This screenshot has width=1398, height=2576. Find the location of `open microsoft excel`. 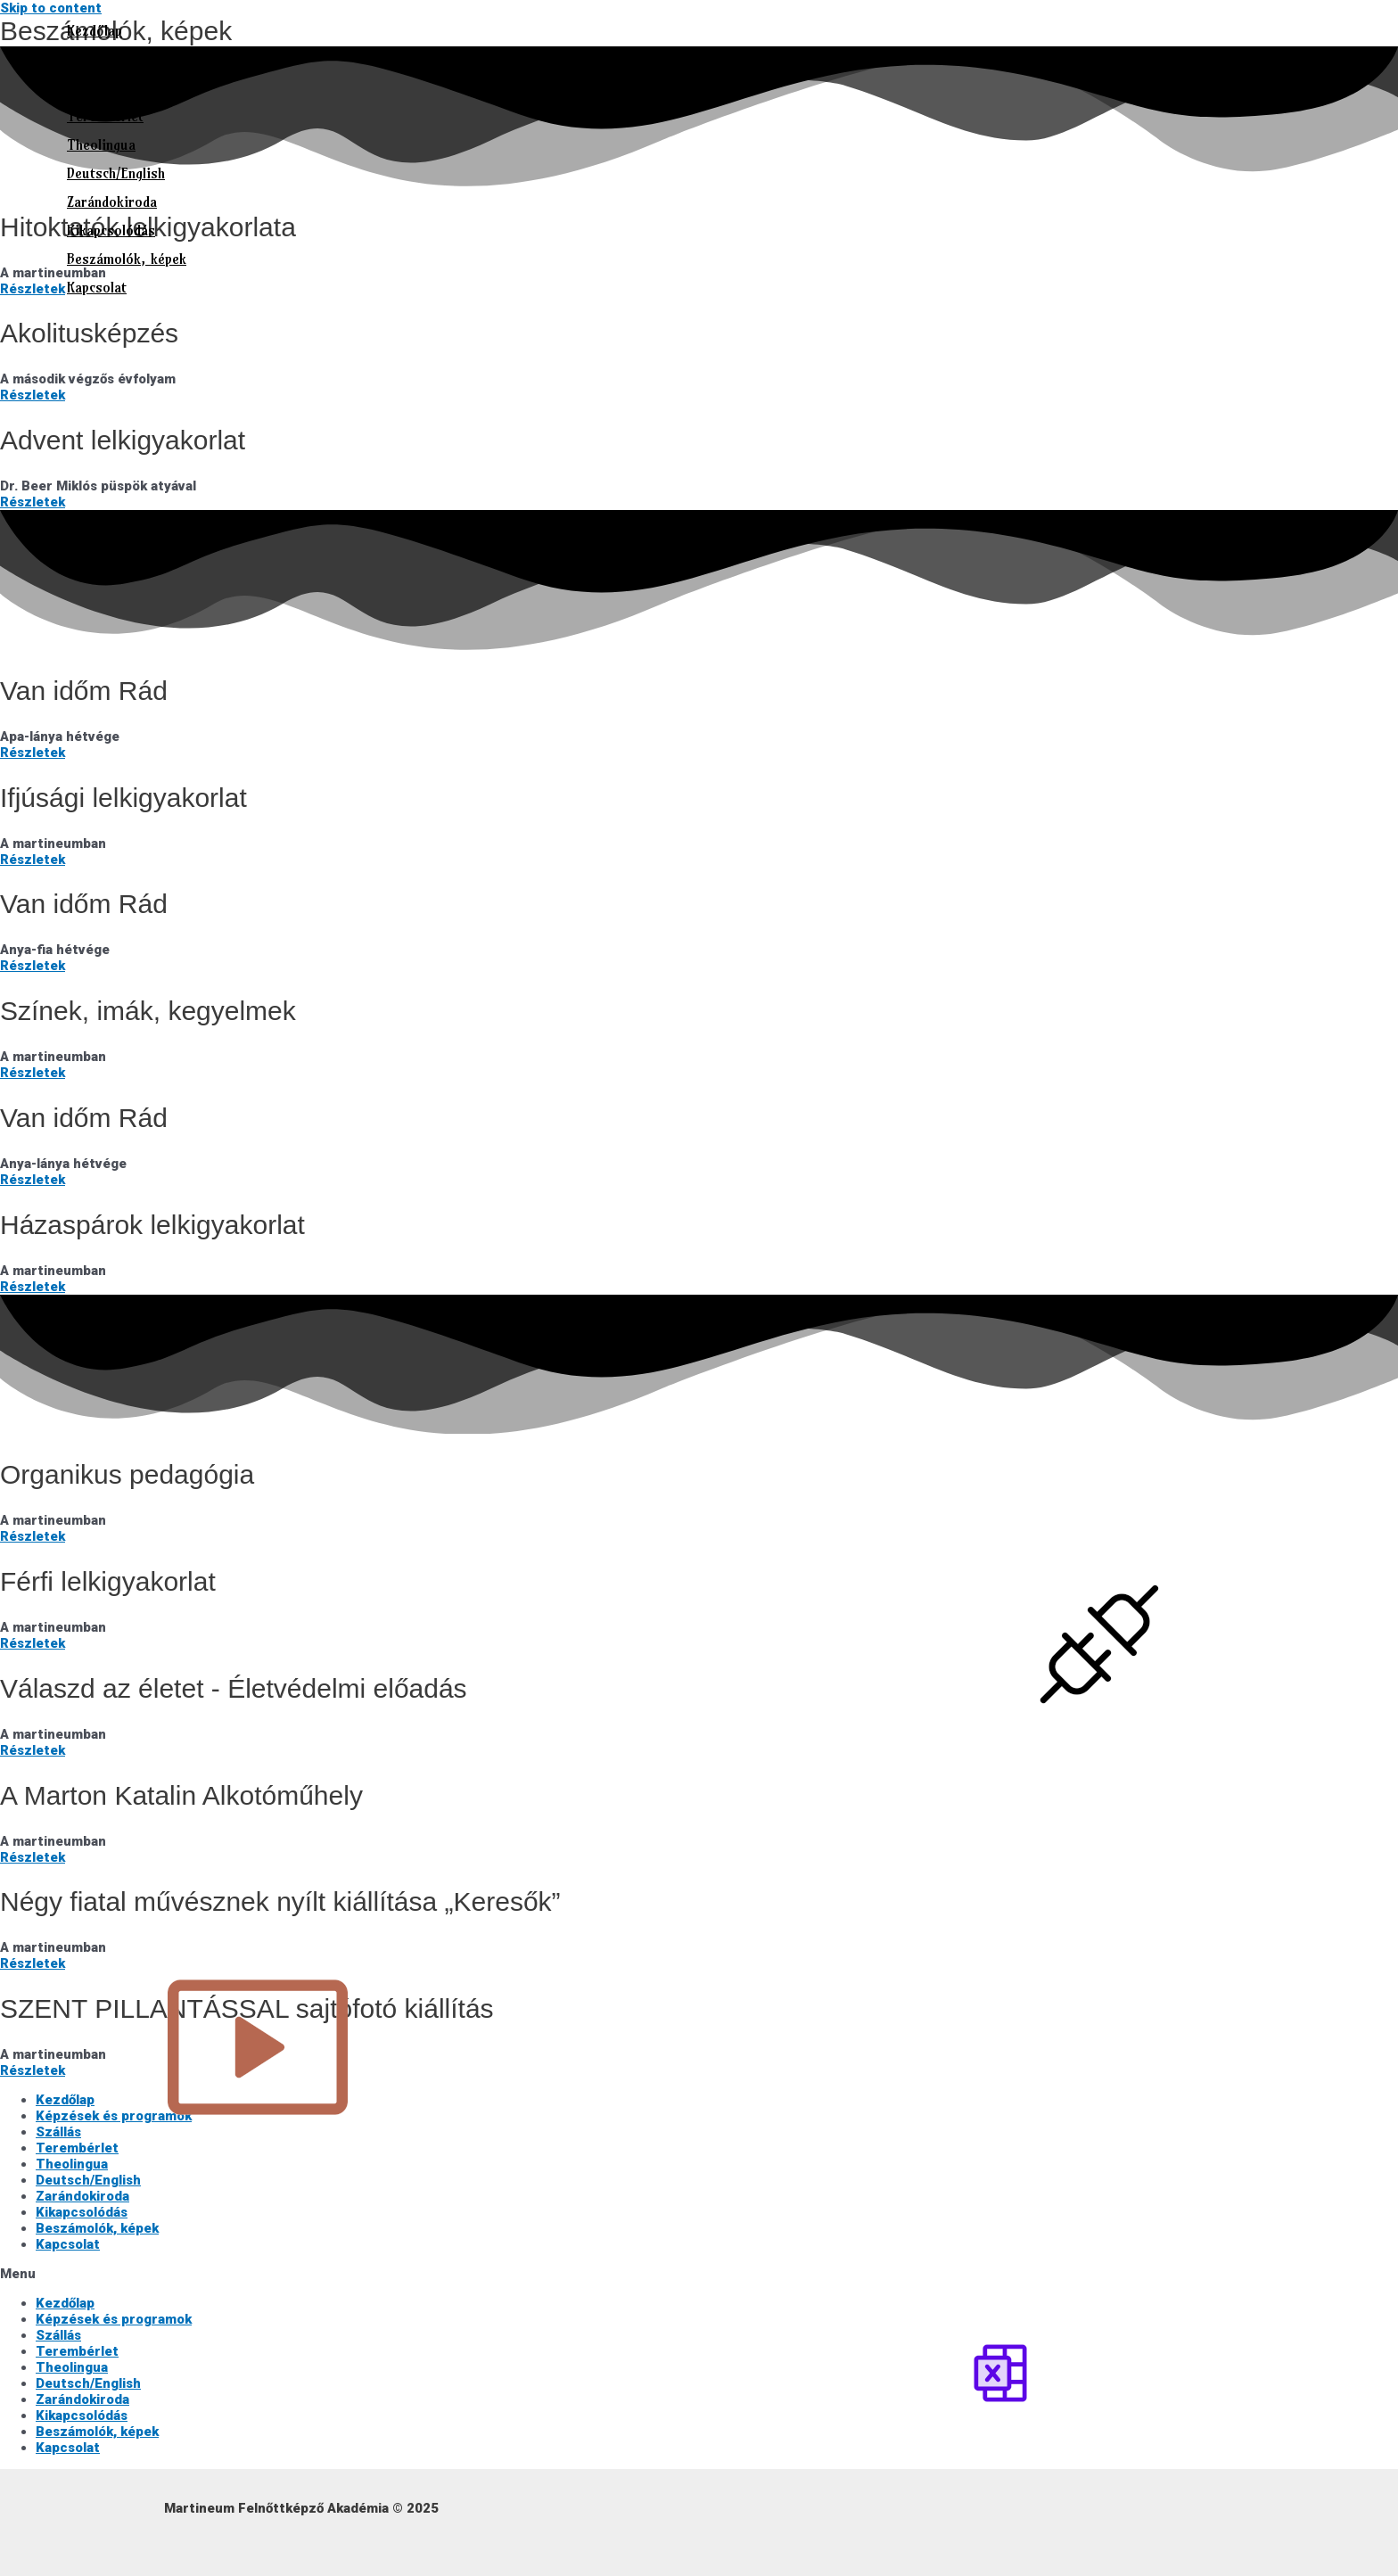

open microsoft excel is located at coordinates (1002, 2373).